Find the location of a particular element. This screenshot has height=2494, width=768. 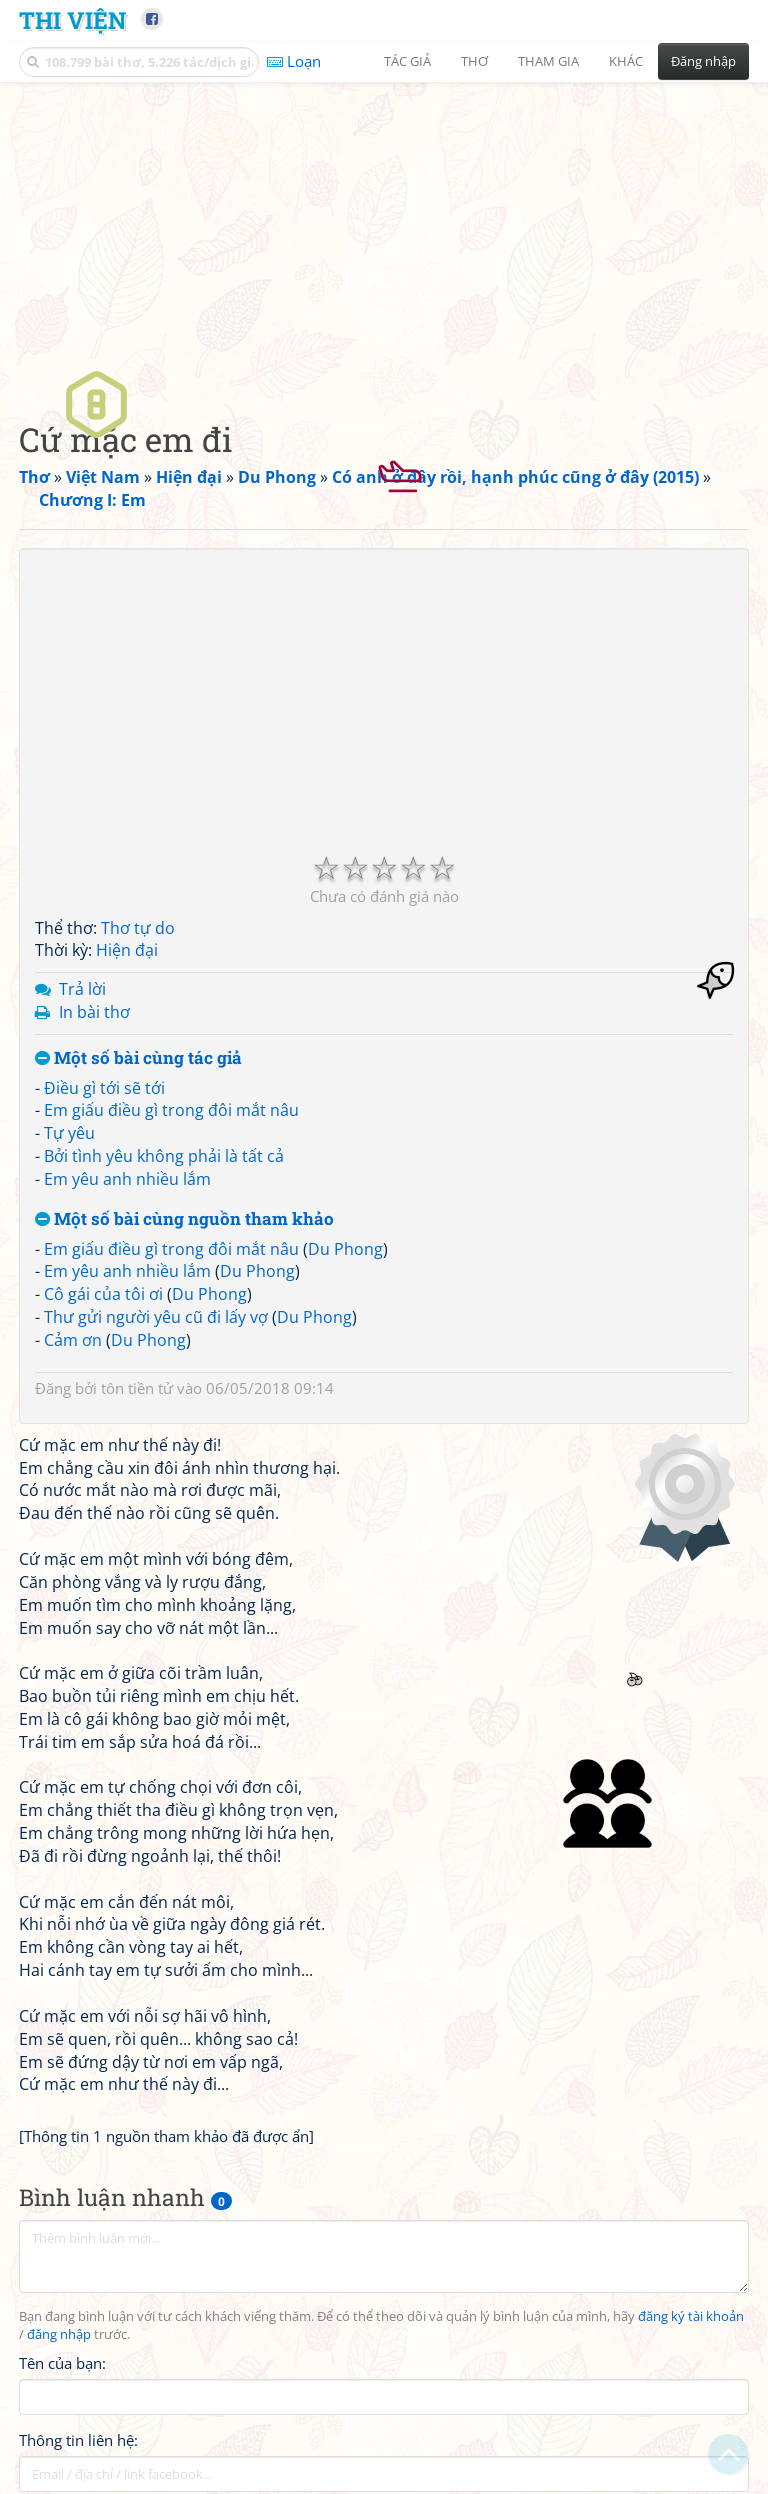

indicates step 8 in a multi-step process is located at coordinates (96, 404).